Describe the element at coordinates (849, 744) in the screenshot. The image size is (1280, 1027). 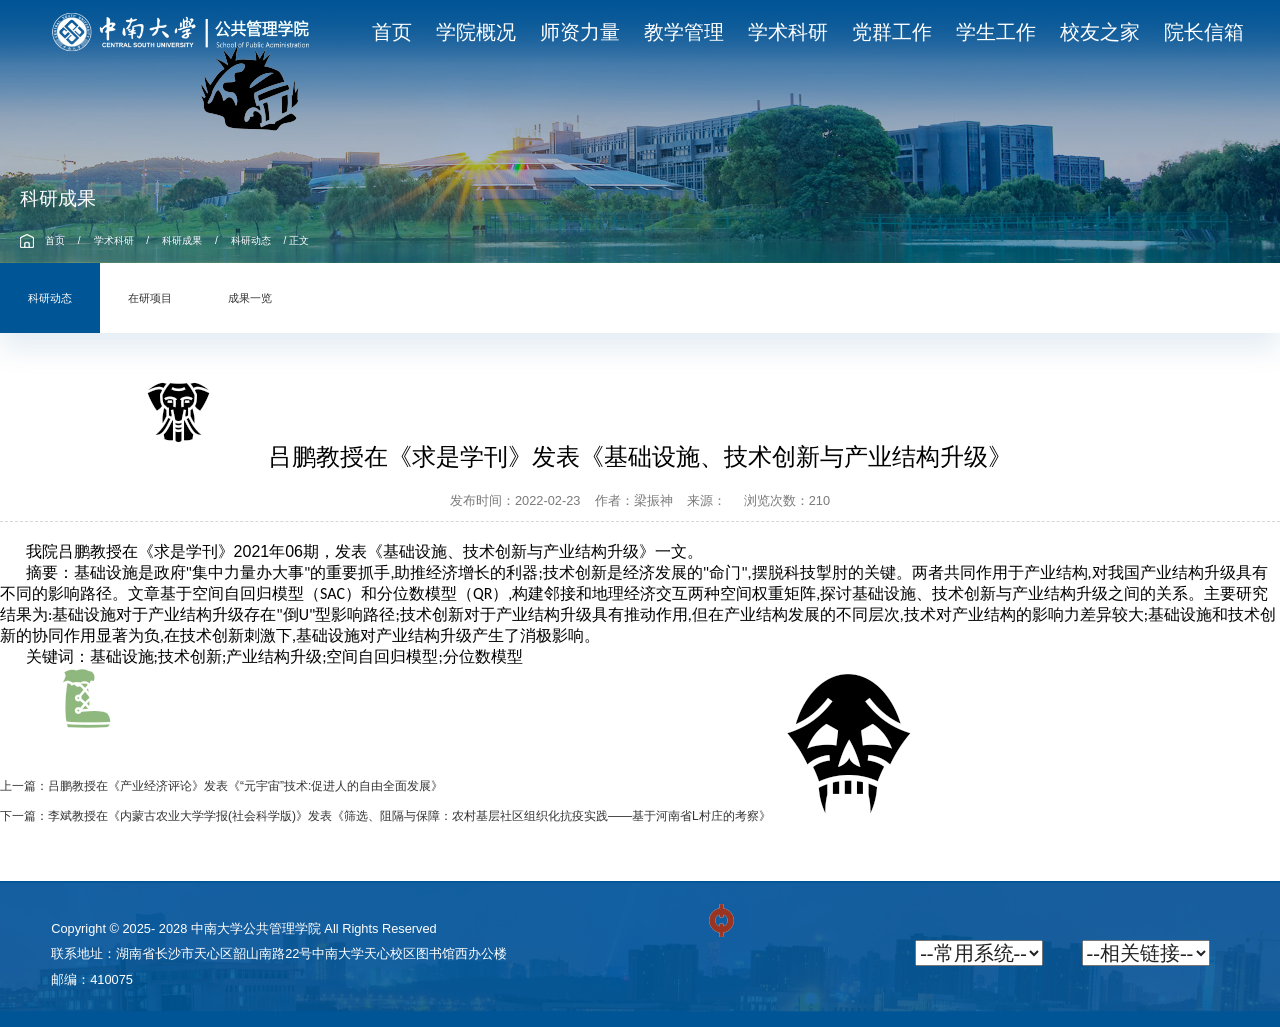
I see `indicates danger or deadly hazard in game` at that location.